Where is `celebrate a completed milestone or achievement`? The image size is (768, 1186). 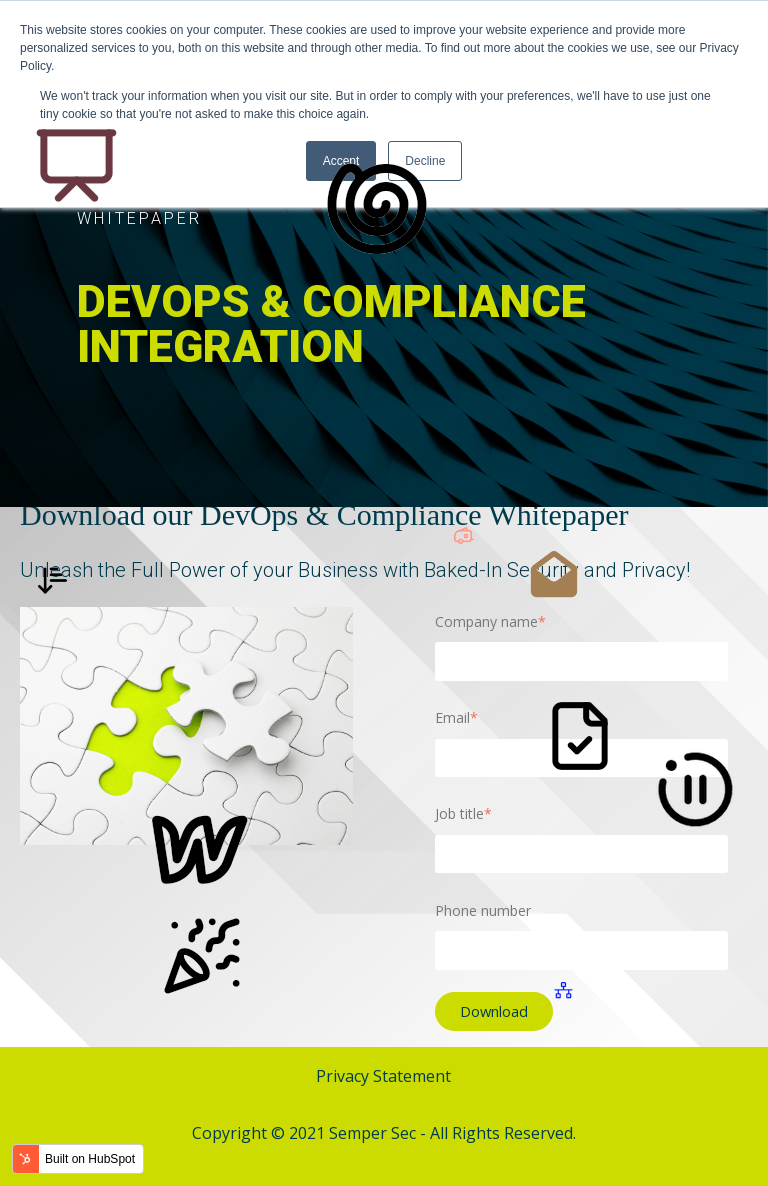 celebrate a completed milestone or achievement is located at coordinates (202, 956).